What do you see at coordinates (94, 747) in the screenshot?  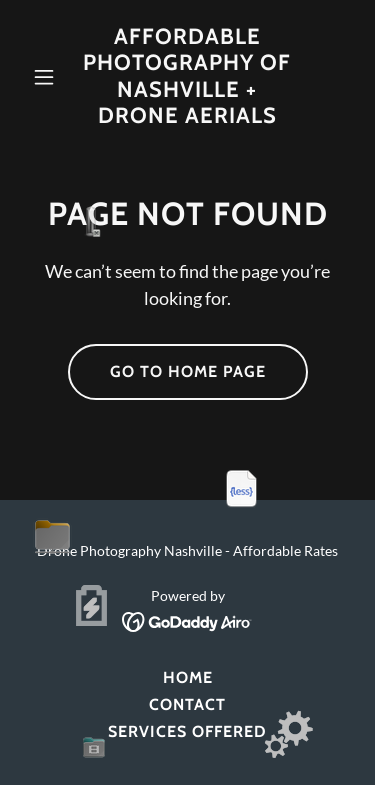 I see `open videos folder` at bounding box center [94, 747].